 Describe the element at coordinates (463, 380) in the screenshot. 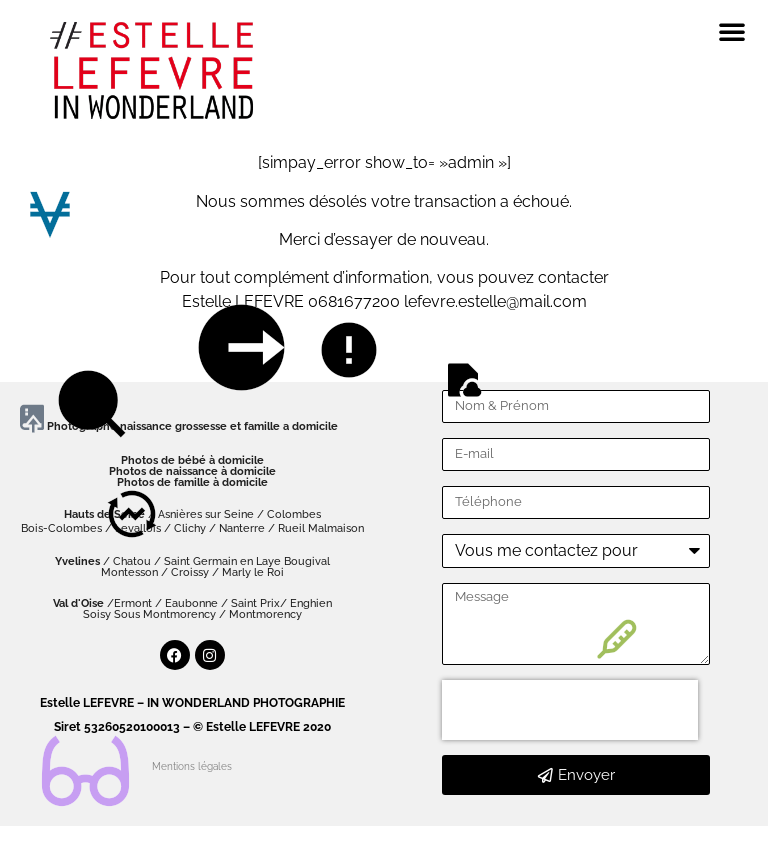

I see `access cloud-synced documents` at that location.